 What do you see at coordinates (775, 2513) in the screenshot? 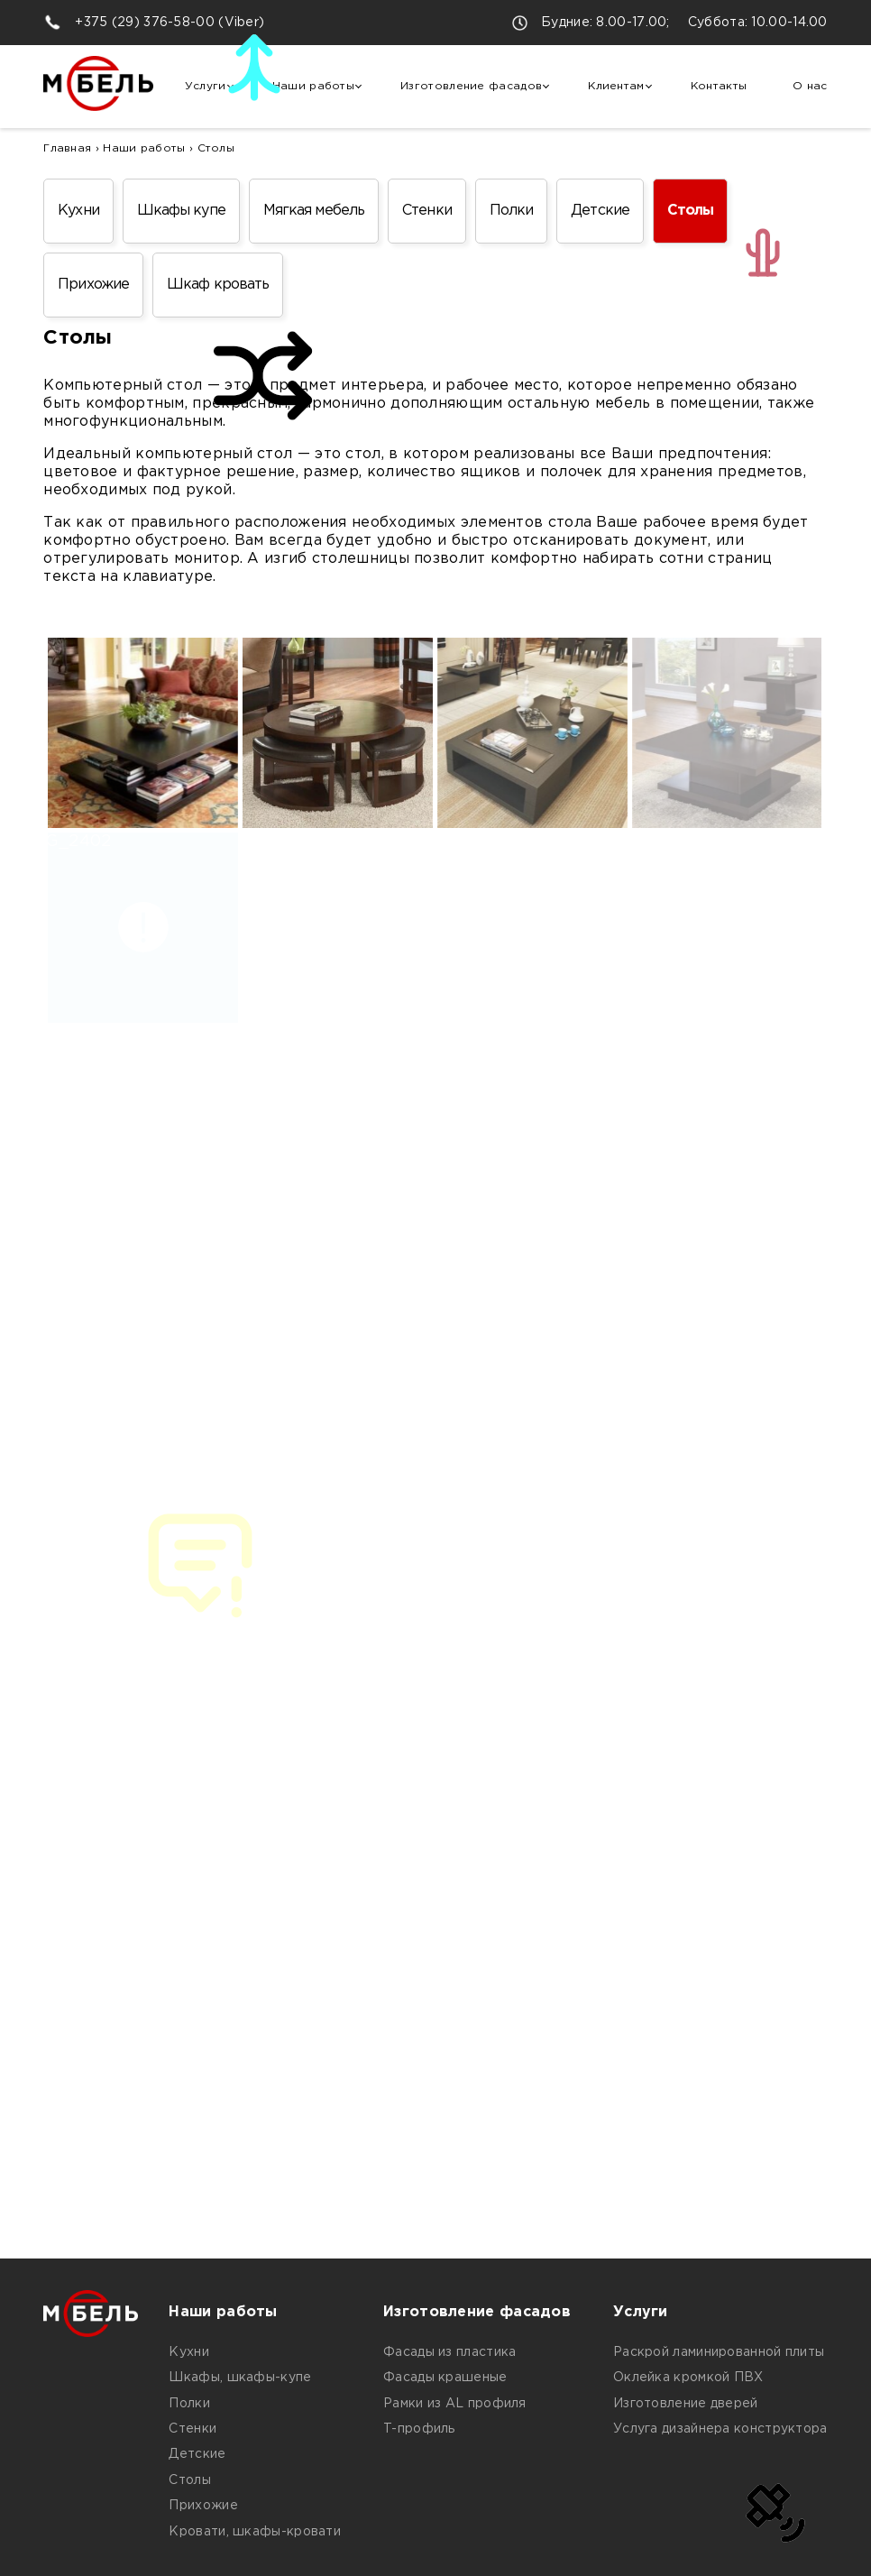
I see `access satellite connection settings` at bounding box center [775, 2513].